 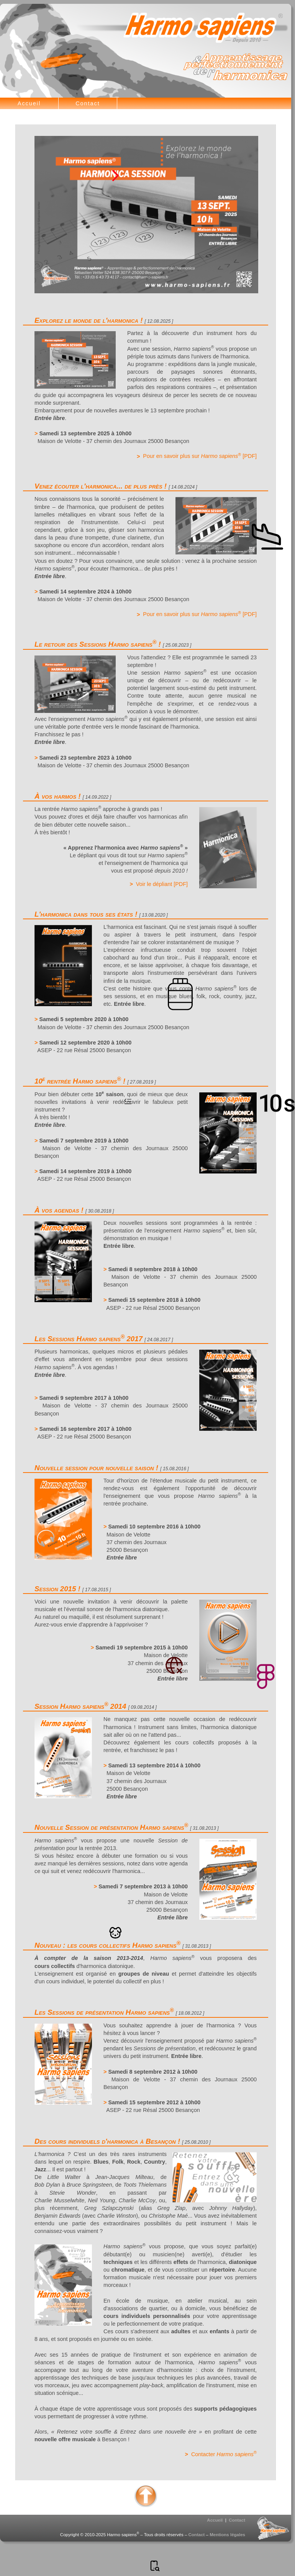 I want to click on navigate to the next item or page, so click(x=115, y=175).